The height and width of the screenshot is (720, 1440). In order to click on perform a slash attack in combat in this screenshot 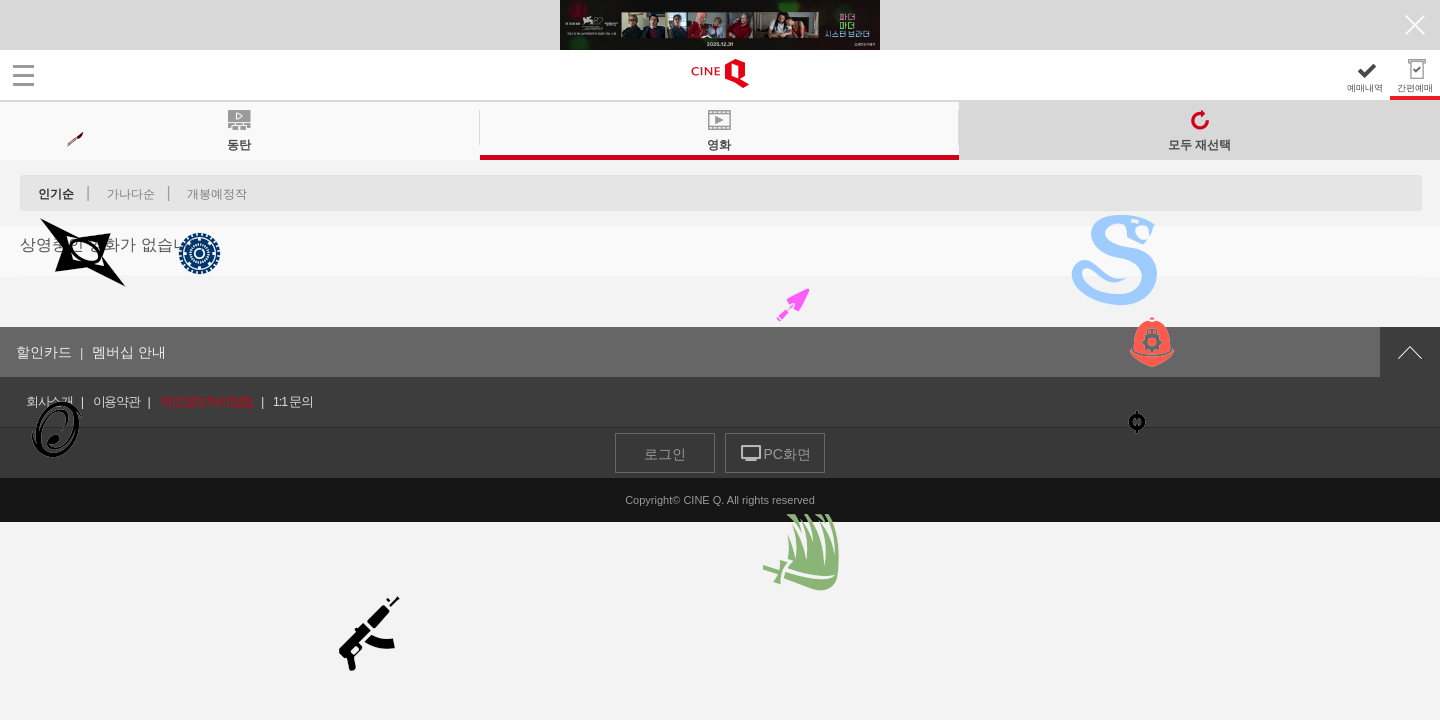, I will do `click(801, 552)`.